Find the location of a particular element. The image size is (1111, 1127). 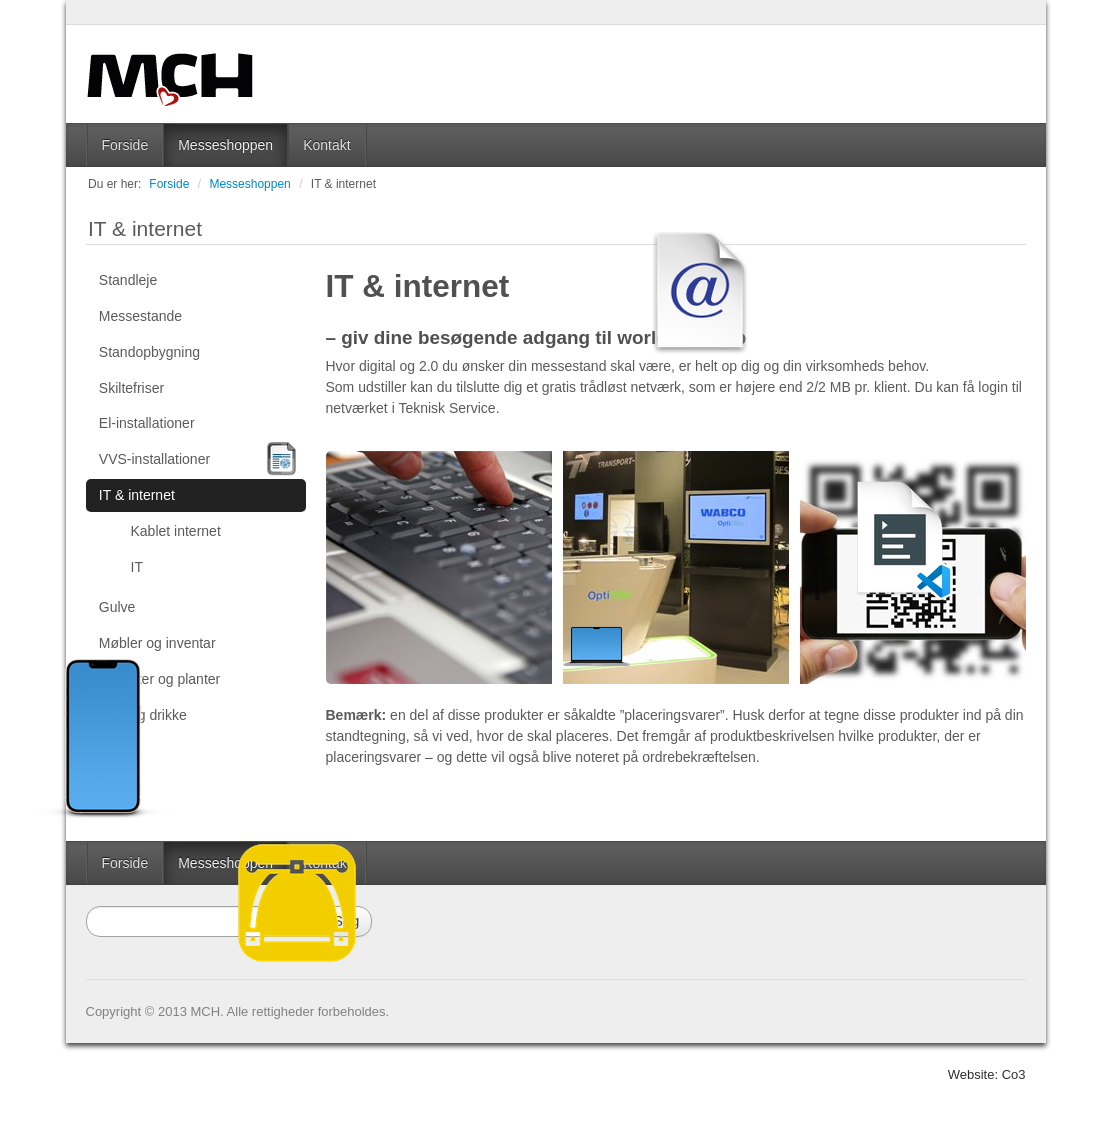

open a libreoffice web document is located at coordinates (281, 458).